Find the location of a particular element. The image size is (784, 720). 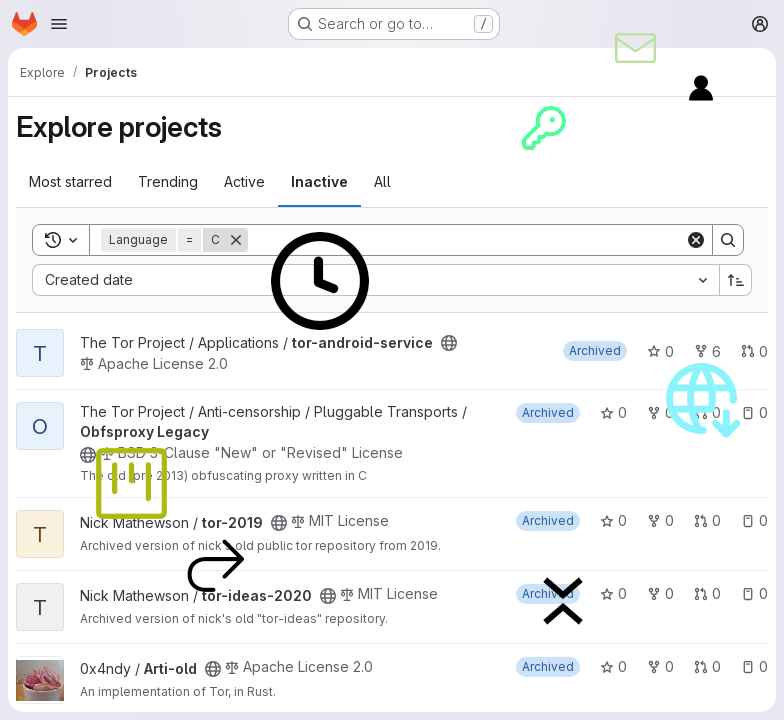

view your profile is located at coordinates (701, 88).